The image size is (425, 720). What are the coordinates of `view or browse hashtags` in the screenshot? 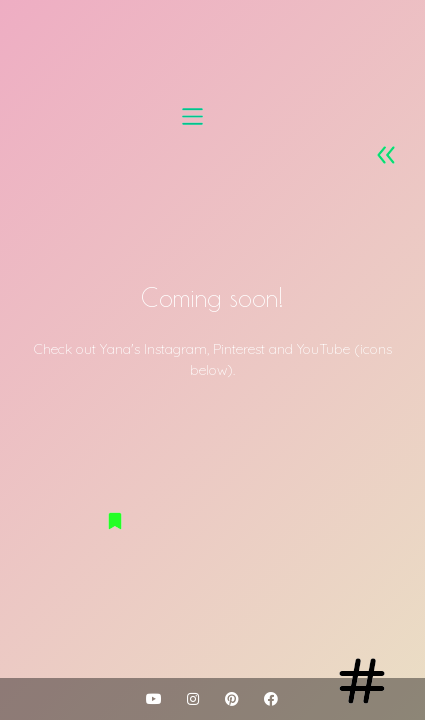 It's located at (362, 681).